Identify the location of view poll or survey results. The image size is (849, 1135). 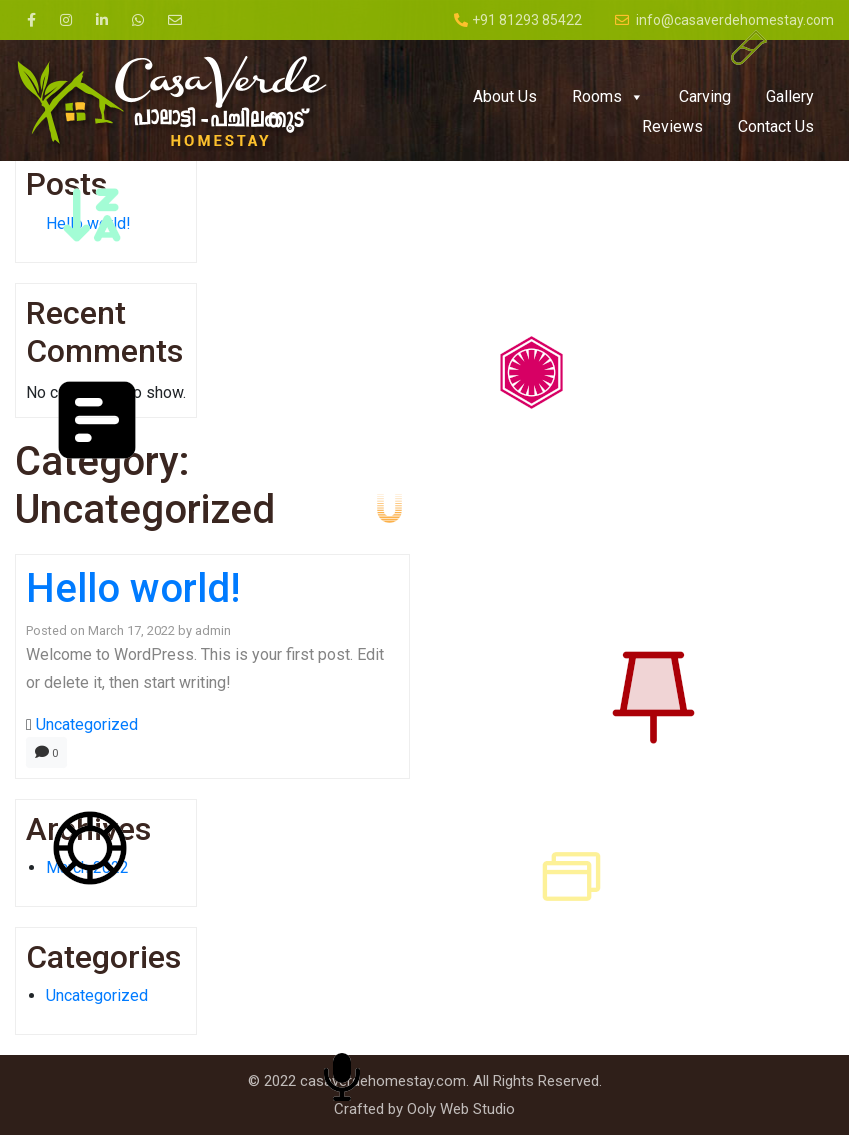
(97, 420).